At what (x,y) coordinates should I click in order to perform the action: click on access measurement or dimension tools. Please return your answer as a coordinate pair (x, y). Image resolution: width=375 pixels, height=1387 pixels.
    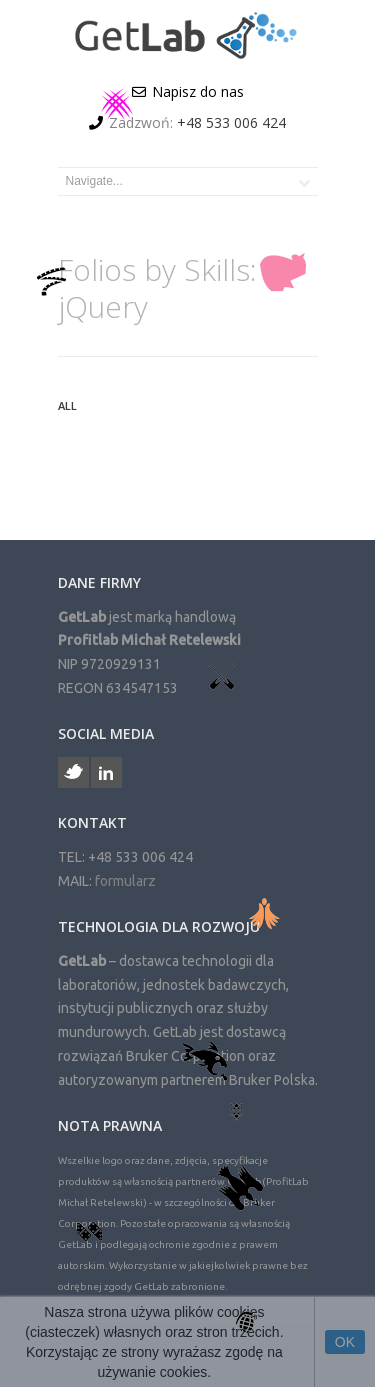
    Looking at the image, I should click on (51, 281).